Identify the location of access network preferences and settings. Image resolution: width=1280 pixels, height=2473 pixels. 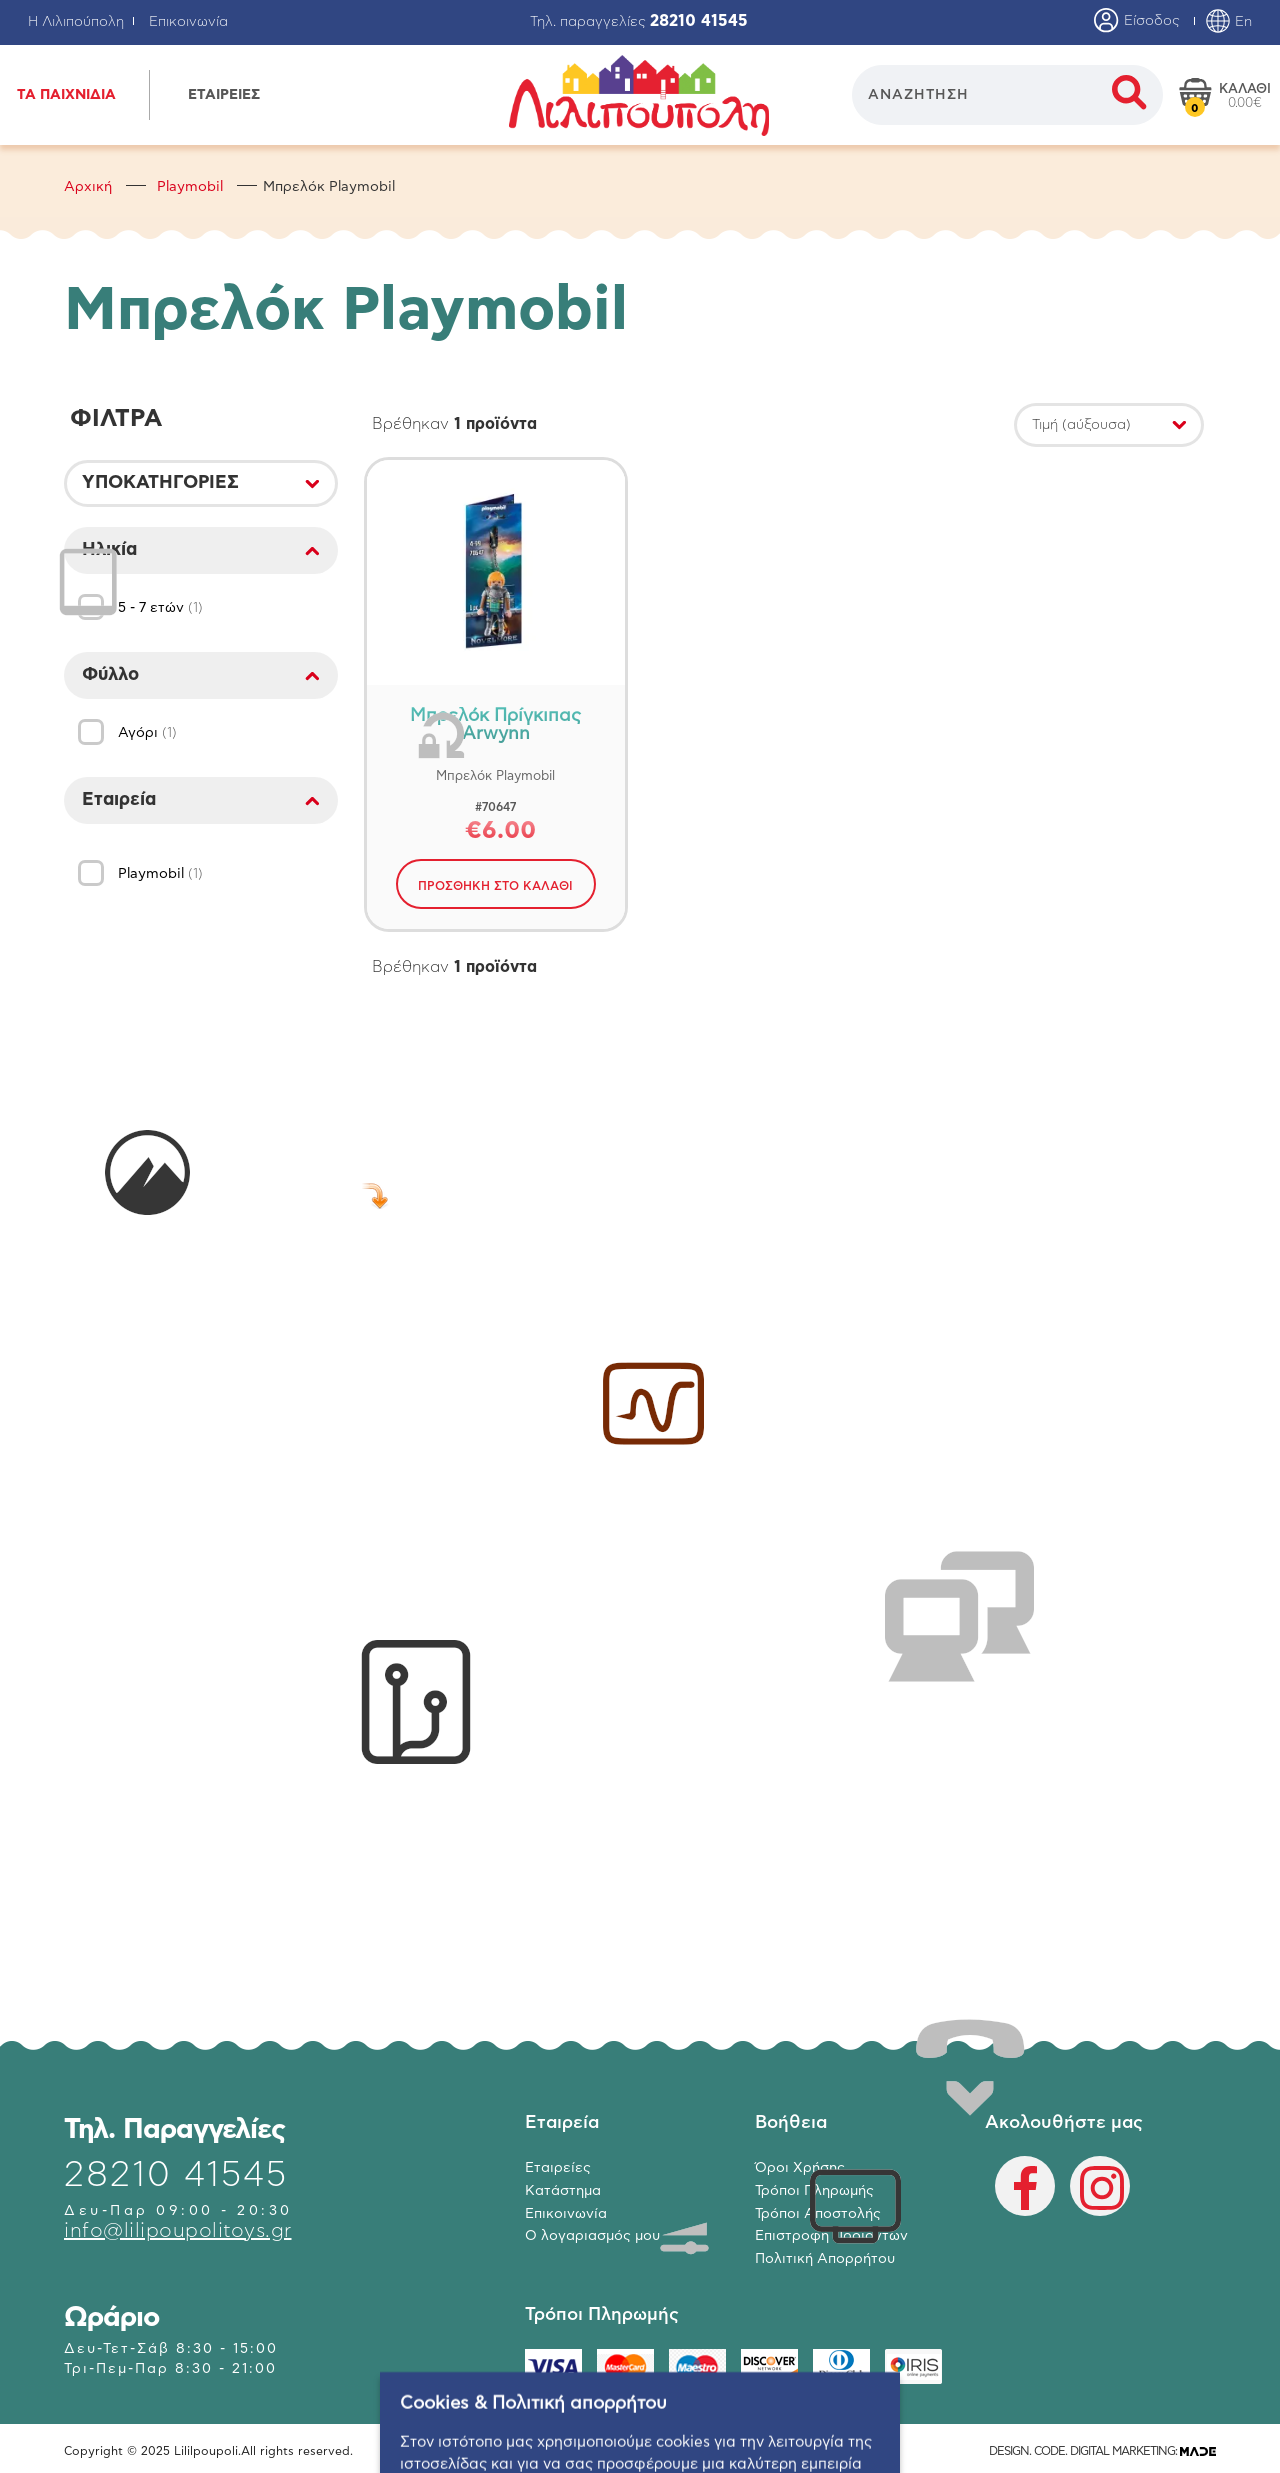
(959, 1616).